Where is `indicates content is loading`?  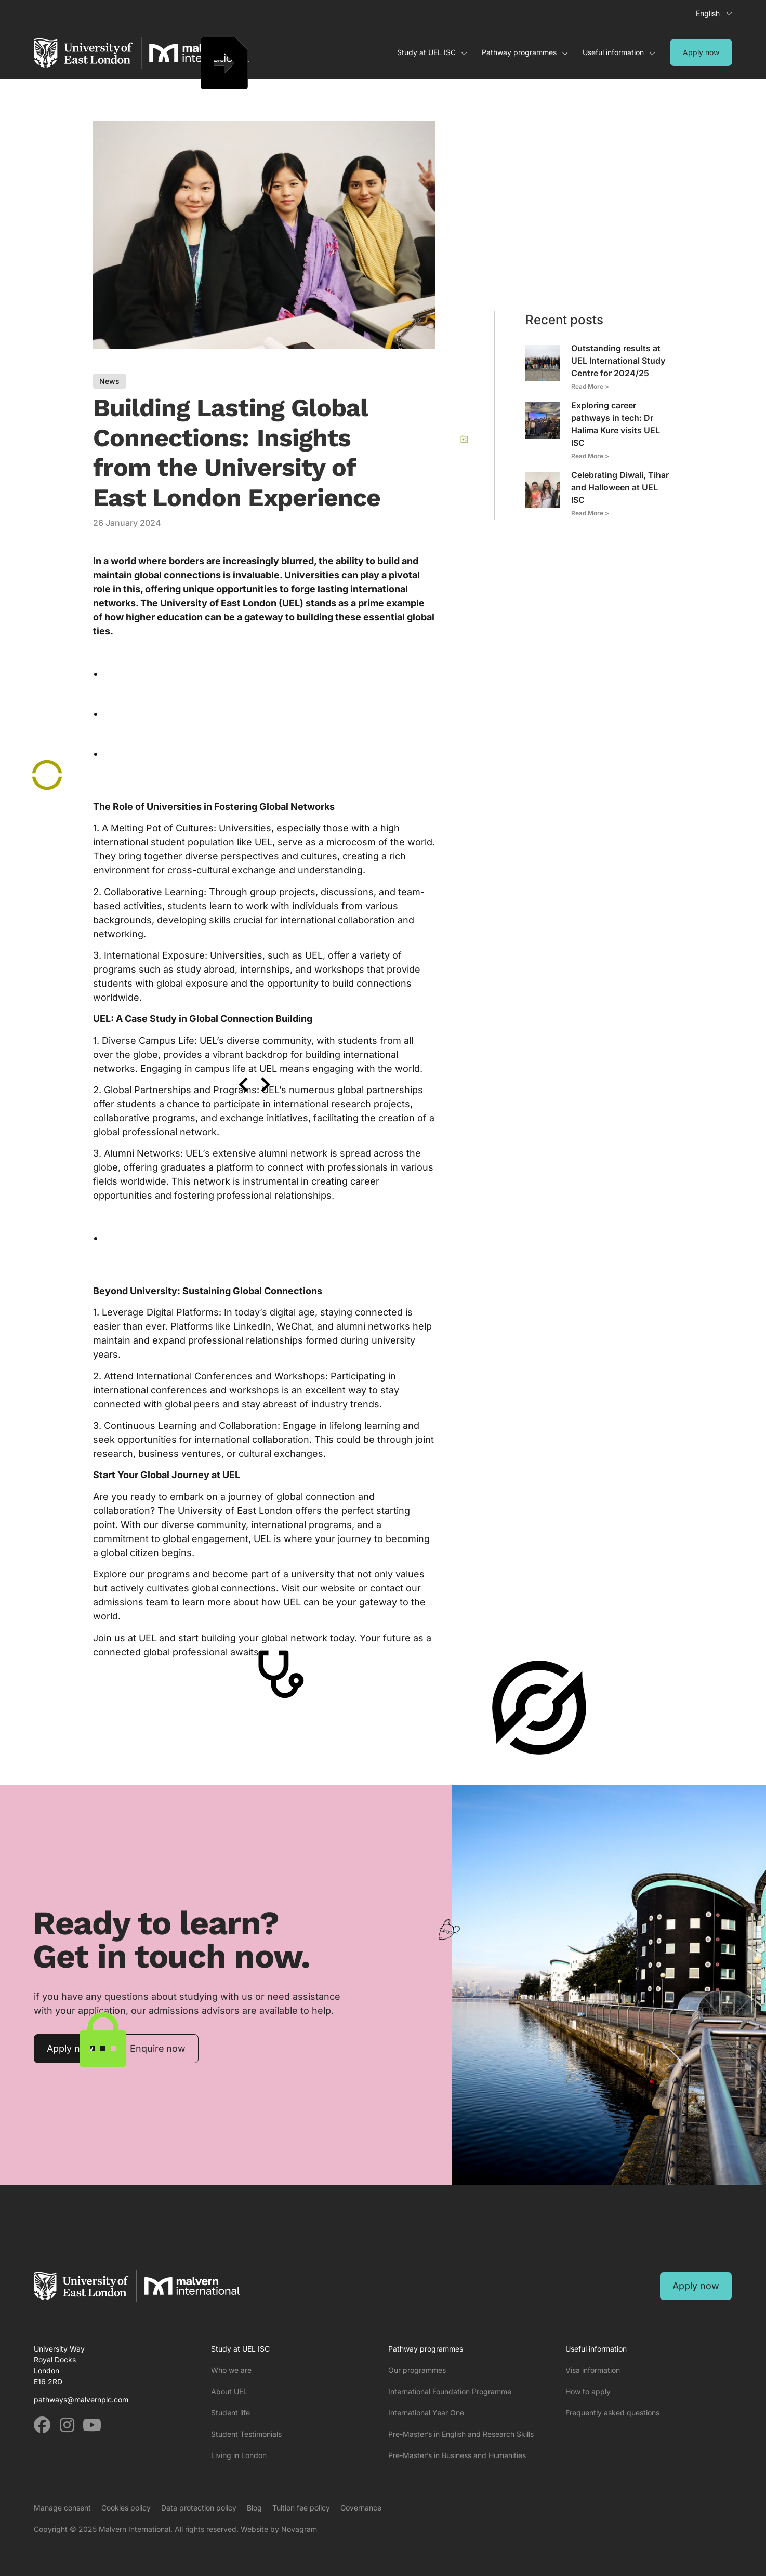 indicates content is loading is located at coordinates (47, 775).